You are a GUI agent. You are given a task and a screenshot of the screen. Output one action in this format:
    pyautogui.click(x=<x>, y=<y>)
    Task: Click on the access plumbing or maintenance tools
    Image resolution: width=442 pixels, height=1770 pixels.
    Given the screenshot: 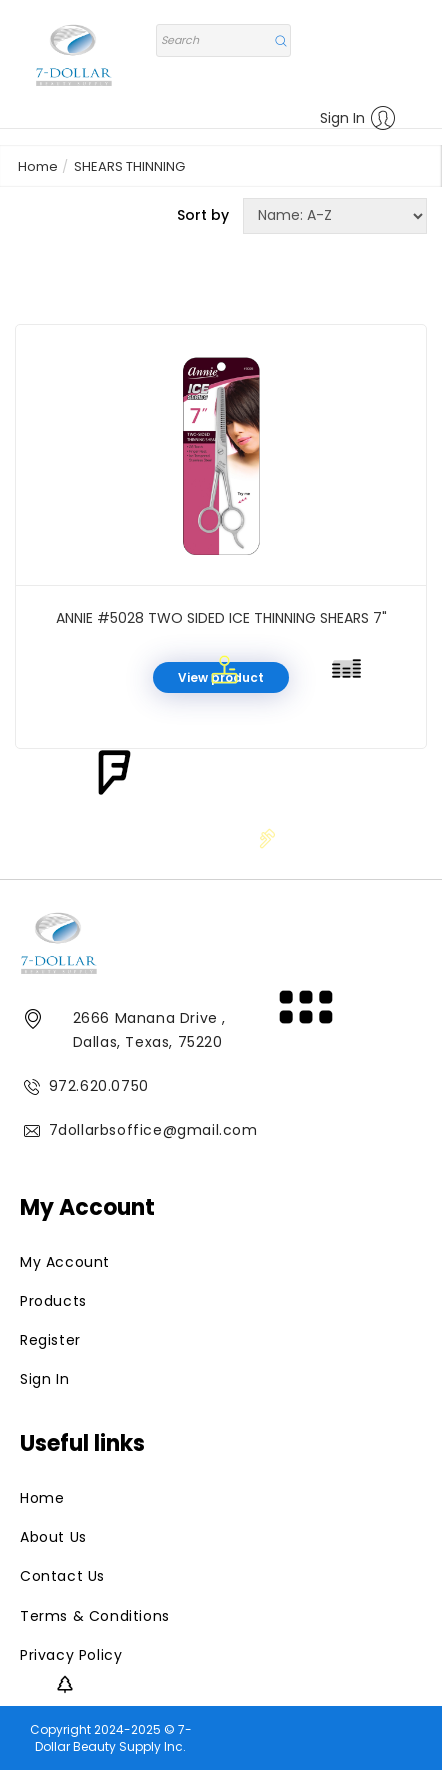 What is the action you would take?
    pyautogui.click(x=266, y=838)
    